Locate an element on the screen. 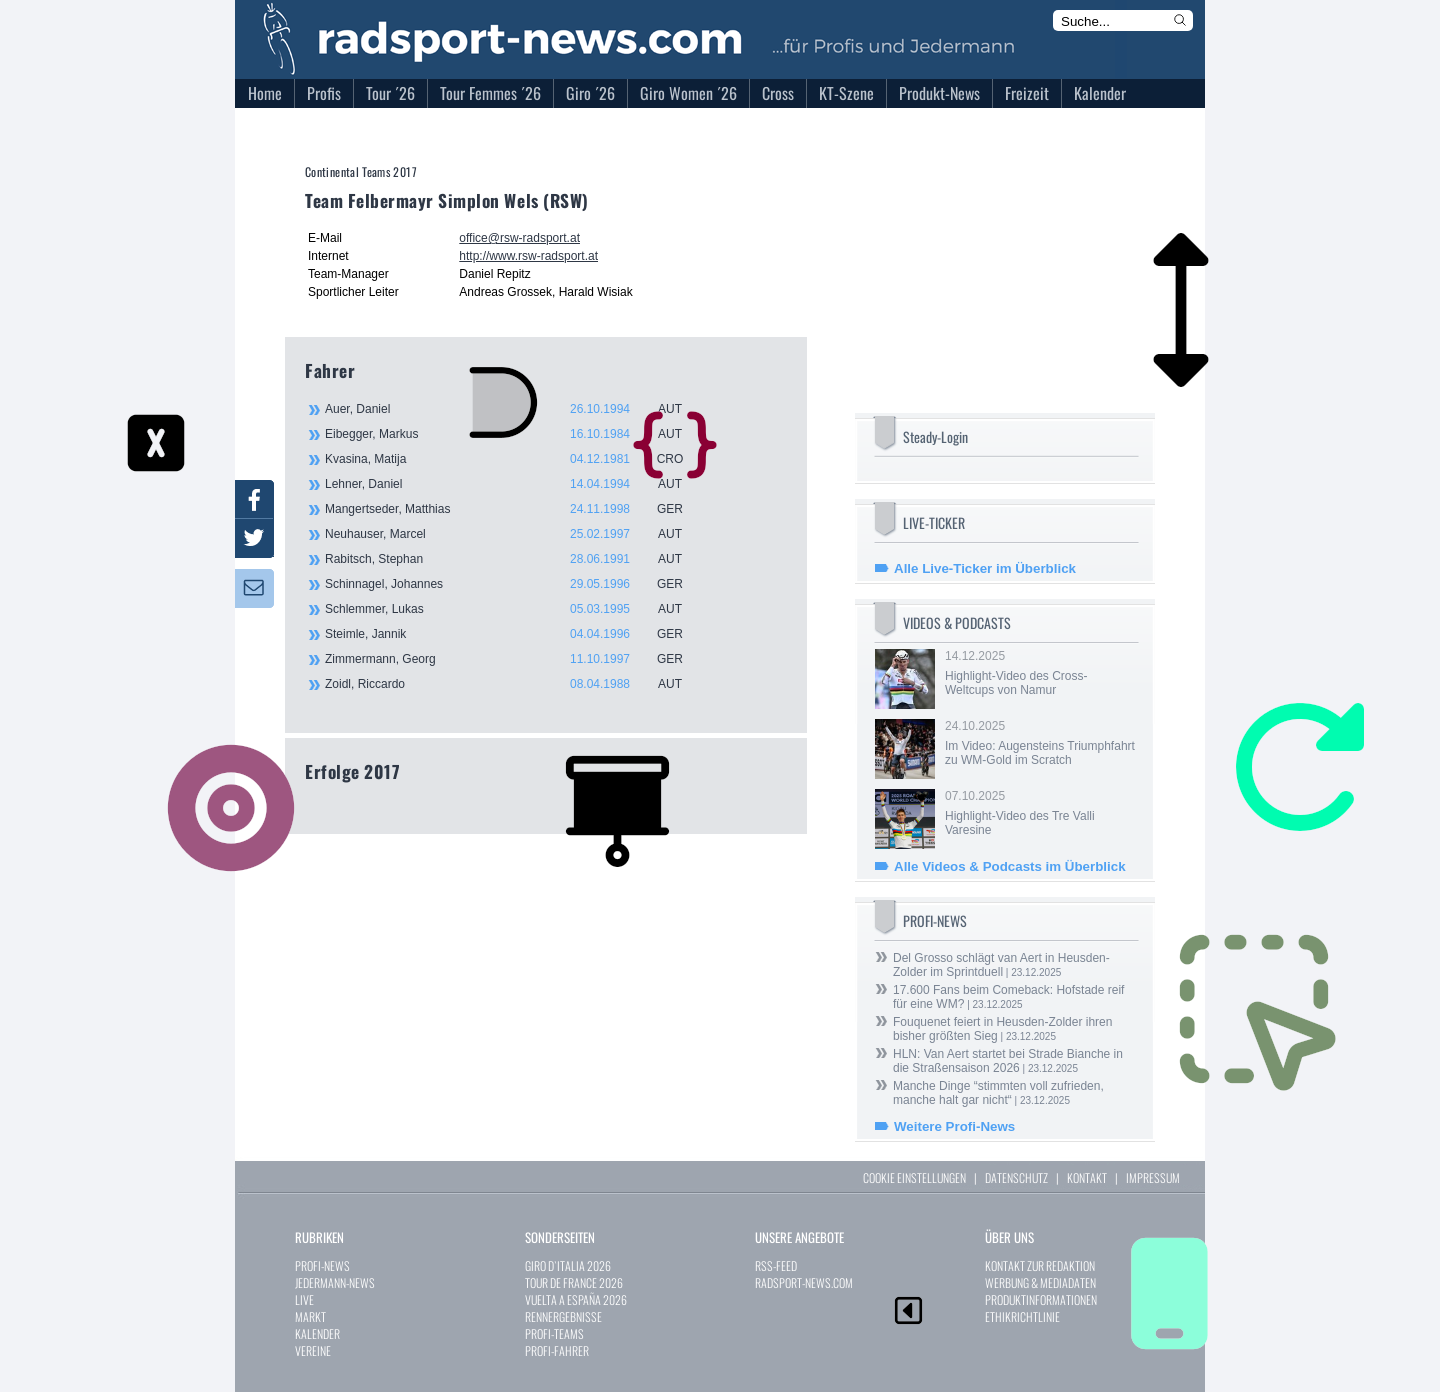  indicates a proper superset relationship in mathematical notation is located at coordinates (498, 402).